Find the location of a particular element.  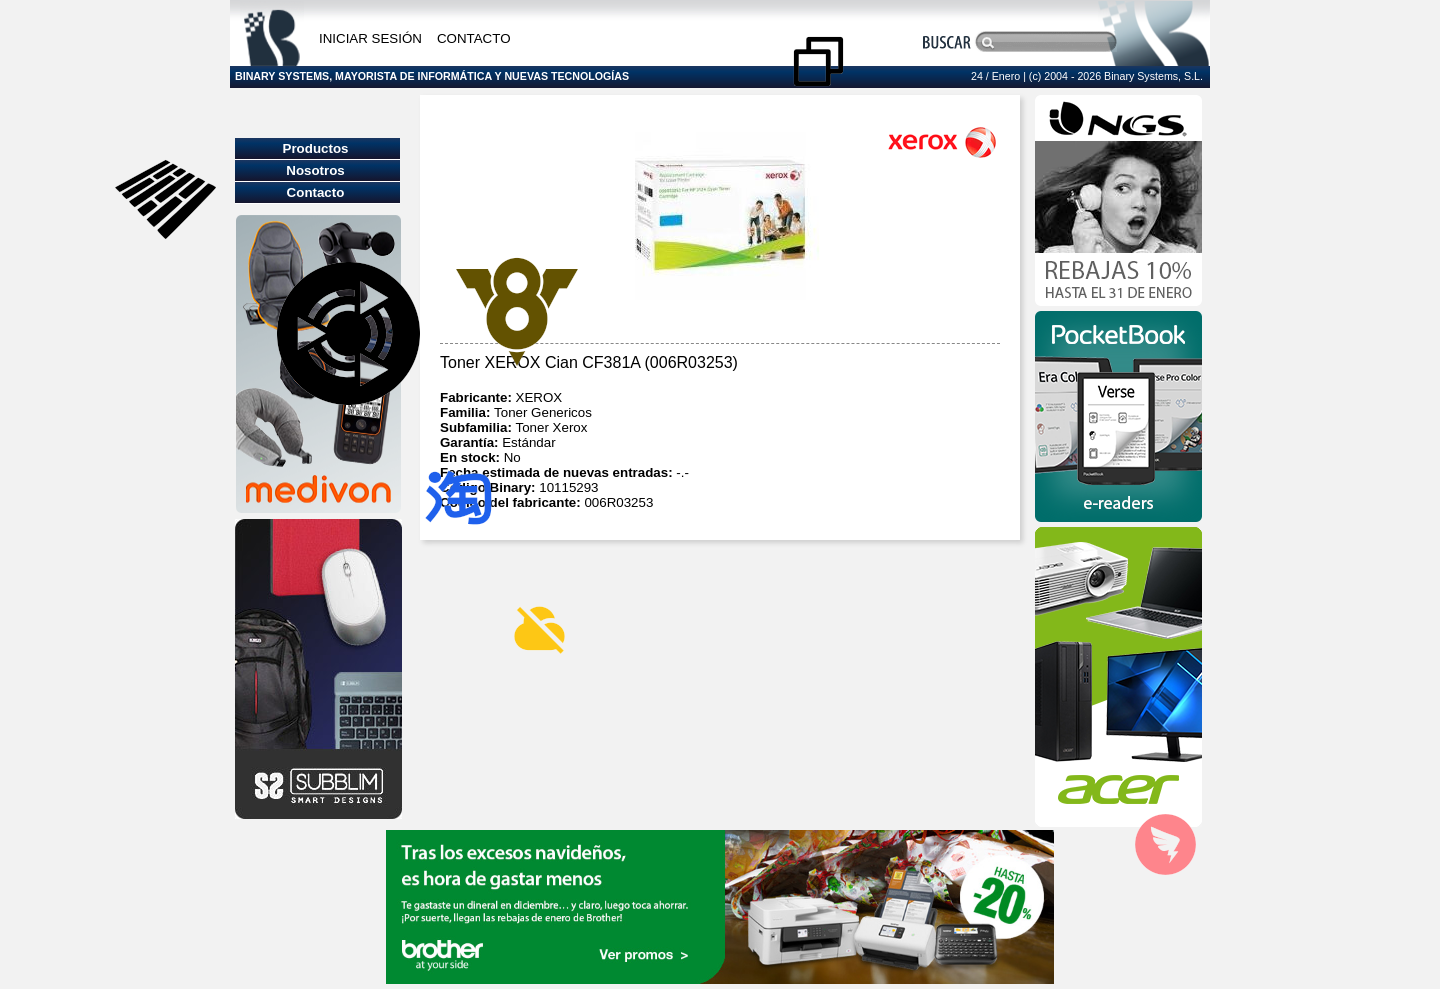

cloud sync is disabled or unavailable is located at coordinates (539, 629).